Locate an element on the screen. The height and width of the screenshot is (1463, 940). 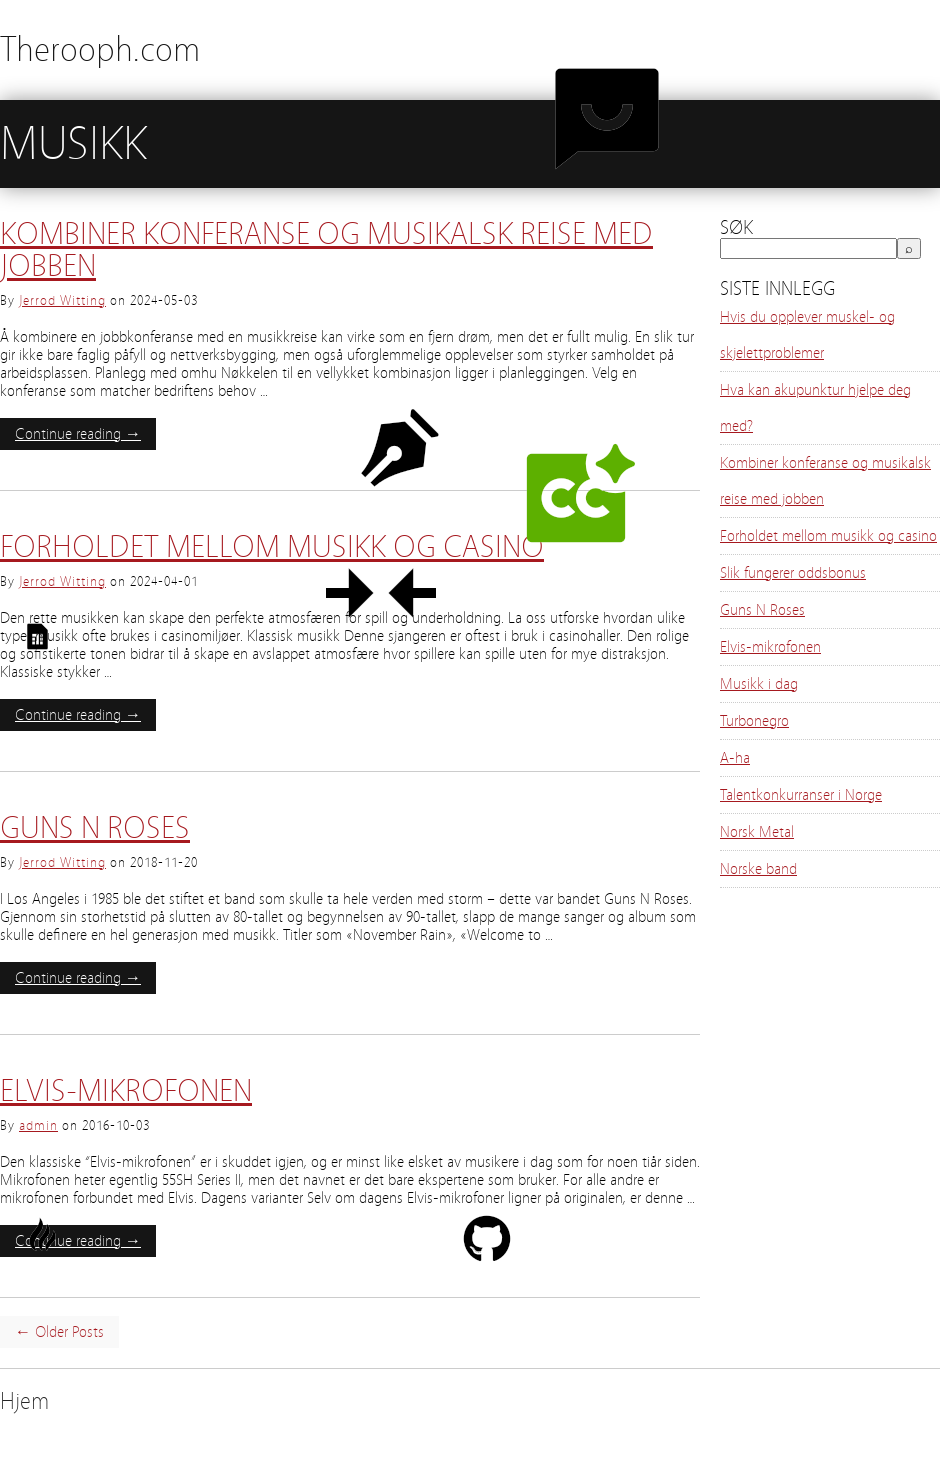
enable AI-generated closed captions is located at coordinates (576, 498).